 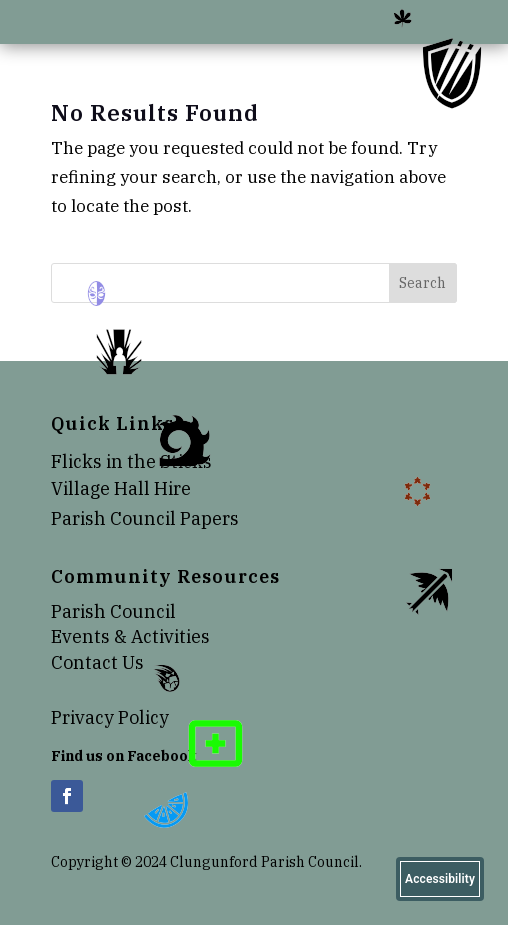 I want to click on select a mask or disguise item in gameplay, so click(x=96, y=293).